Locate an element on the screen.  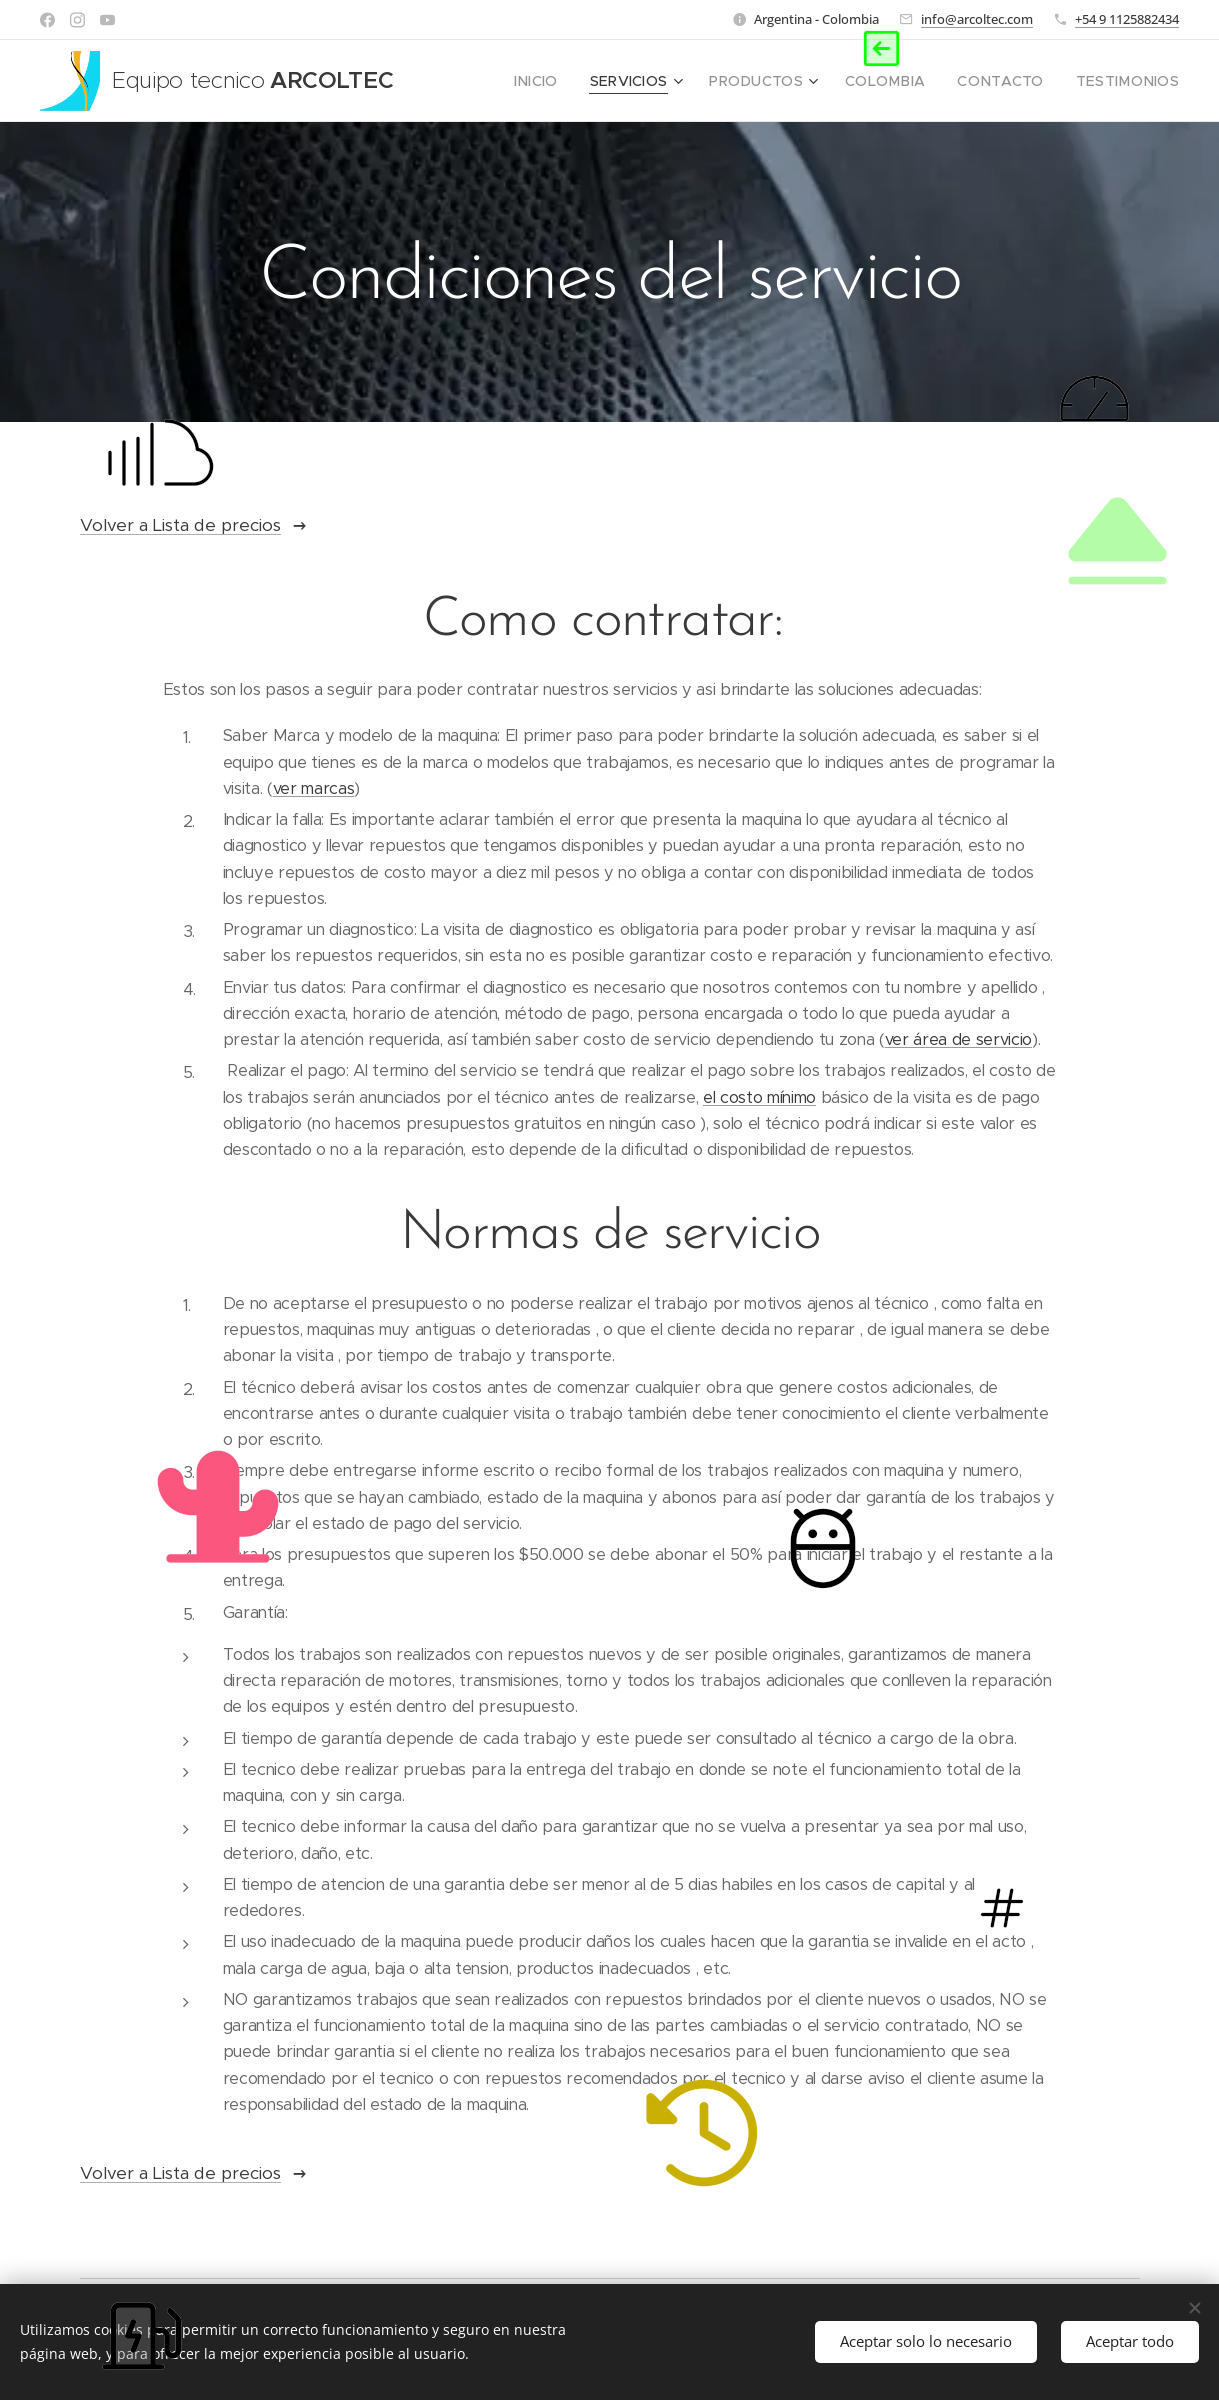
view or add hashtags is located at coordinates (1002, 1908).